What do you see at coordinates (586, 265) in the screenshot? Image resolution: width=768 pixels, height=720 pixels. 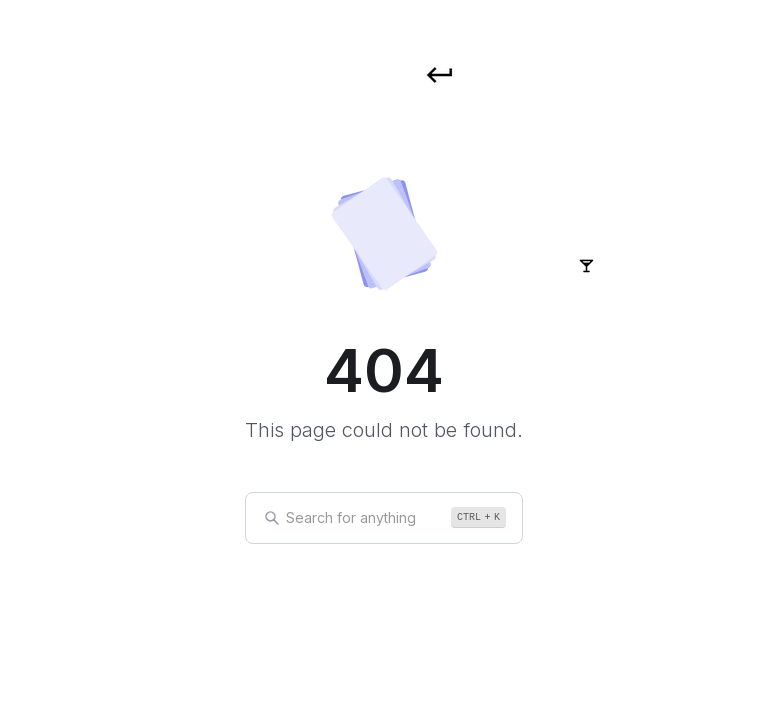 I see `view bar or cocktail menu` at bounding box center [586, 265].